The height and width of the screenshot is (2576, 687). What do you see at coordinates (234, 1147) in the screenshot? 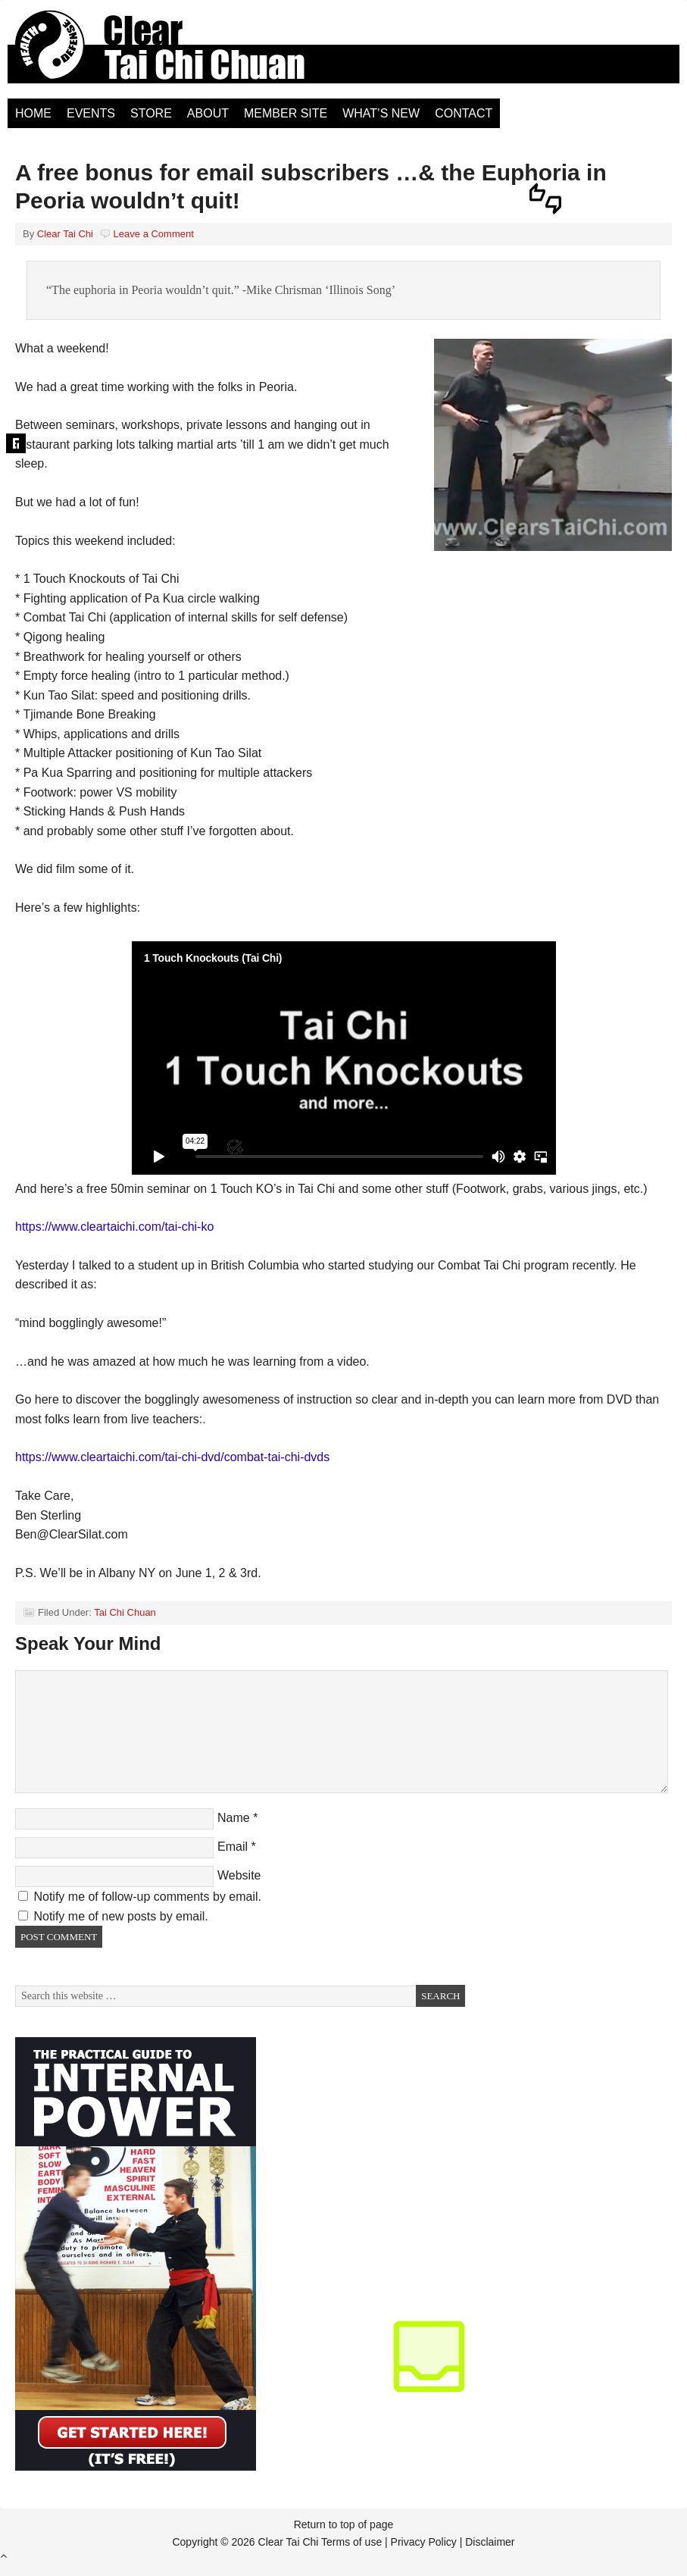
I see `add a new task to your list` at bounding box center [234, 1147].